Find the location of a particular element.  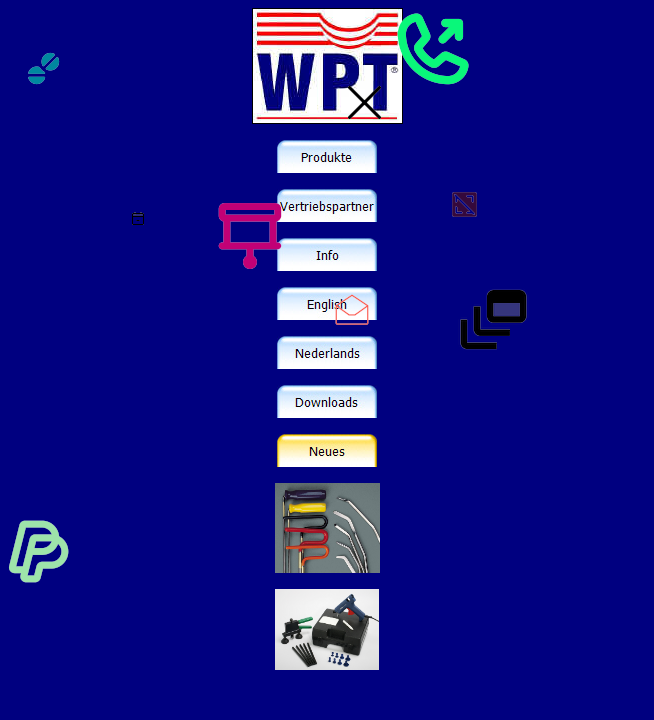

remove an event from your calendar is located at coordinates (138, 219).